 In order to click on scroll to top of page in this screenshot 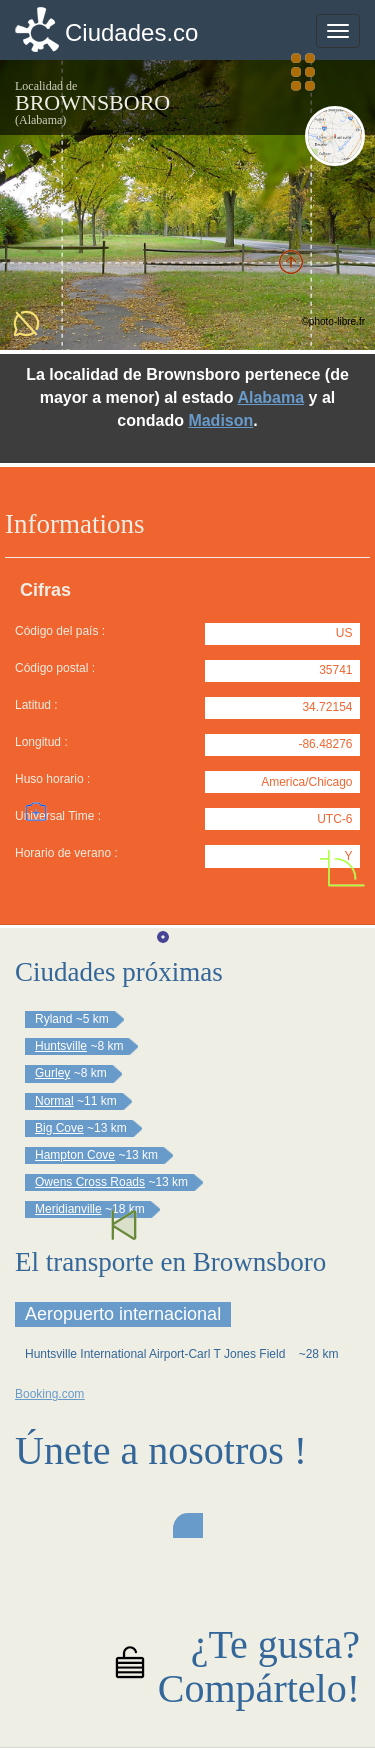, I will do `click(291, 262)`.